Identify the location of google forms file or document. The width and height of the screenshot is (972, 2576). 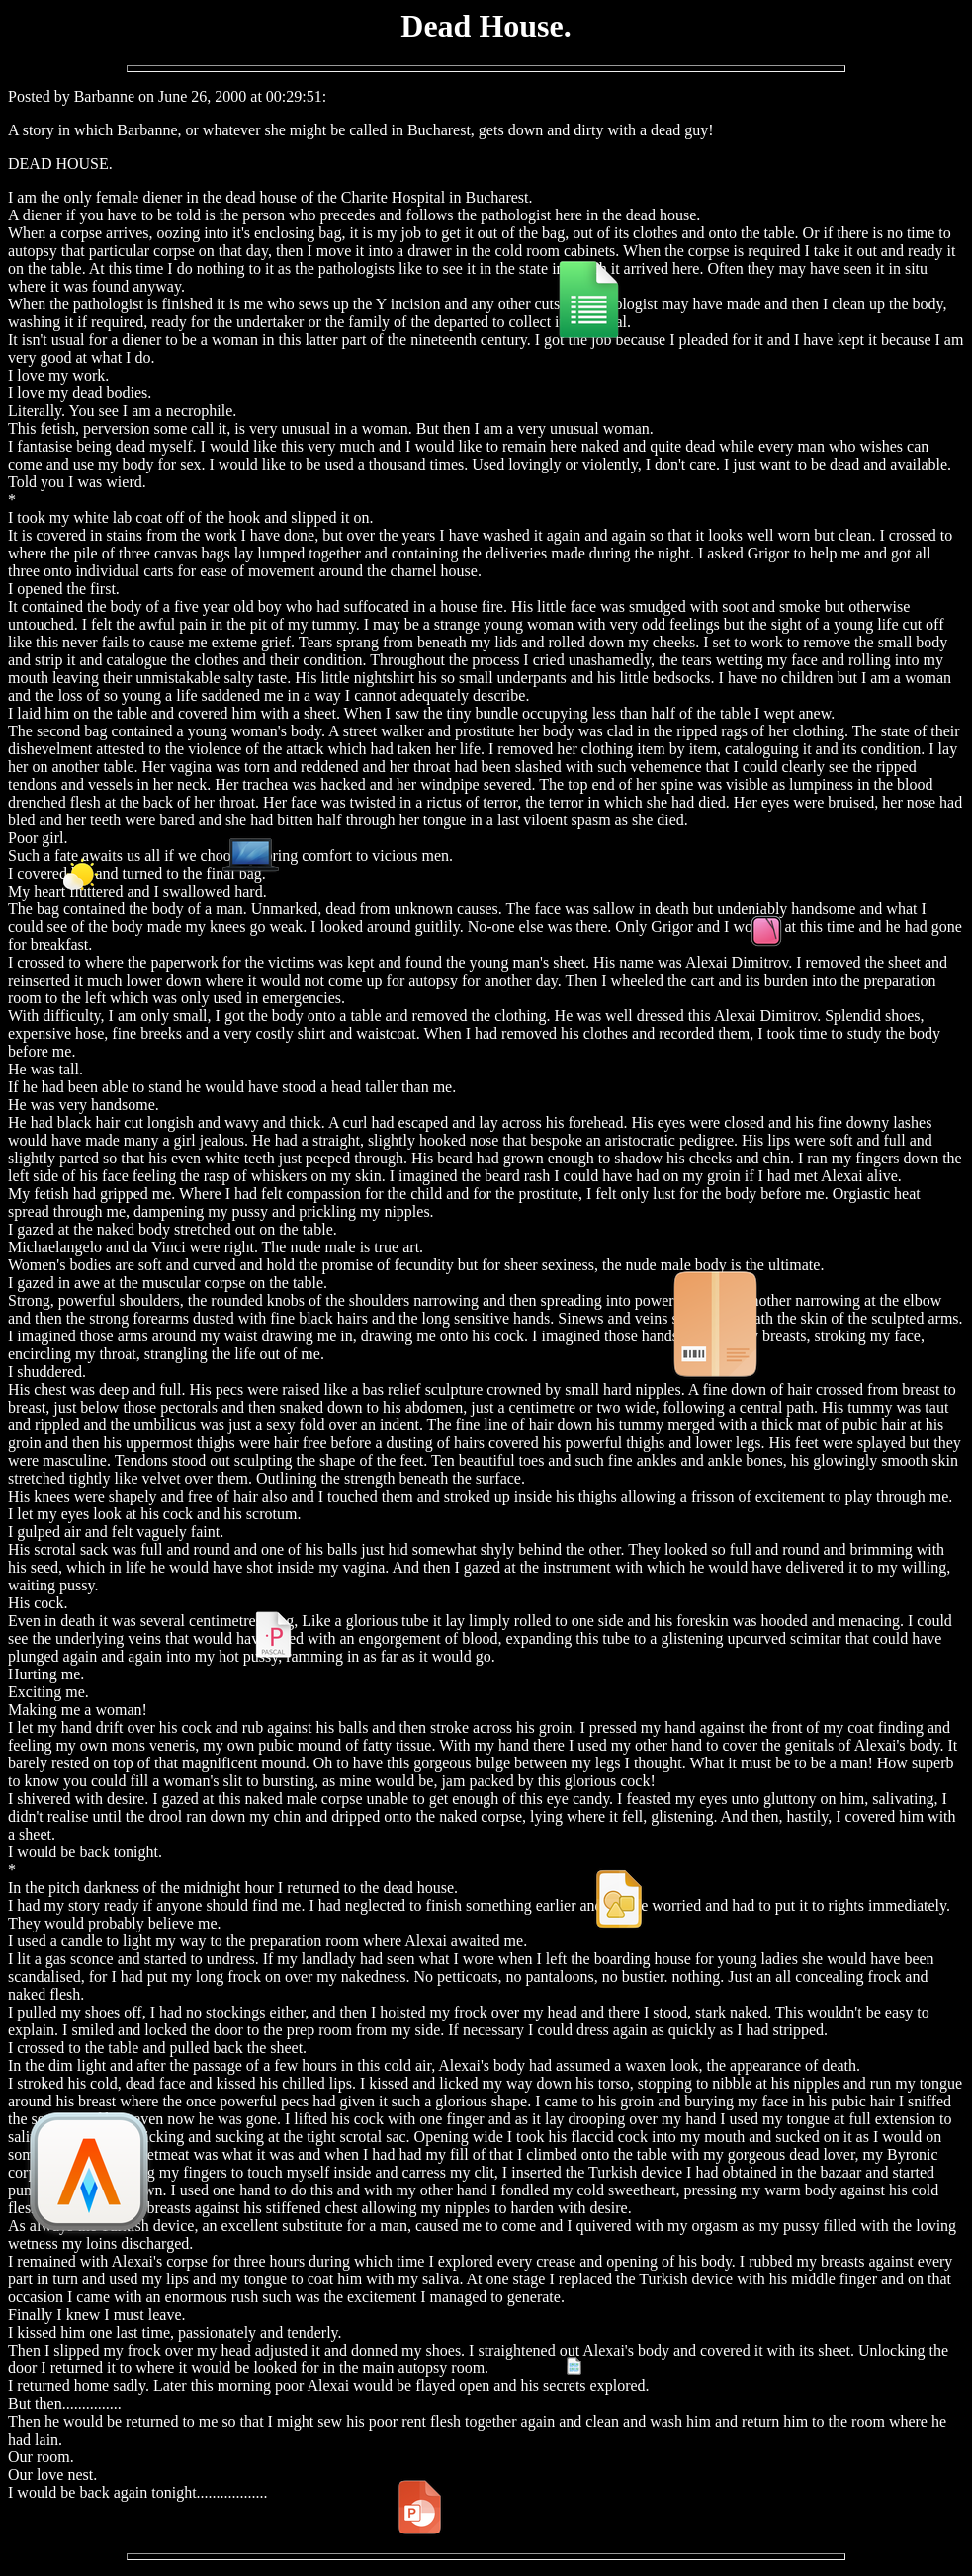
(588, 301).